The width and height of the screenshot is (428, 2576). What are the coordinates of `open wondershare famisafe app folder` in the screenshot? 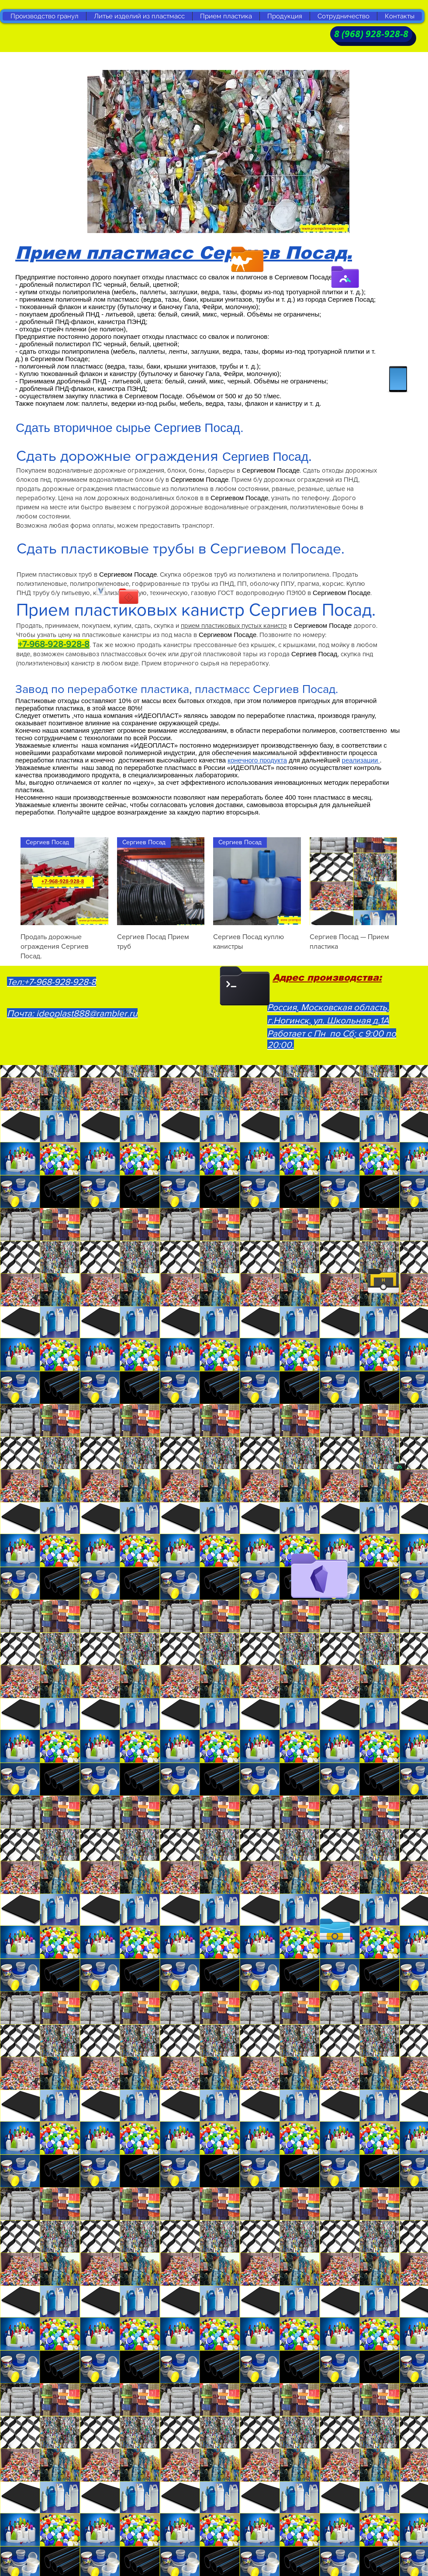 It's located at (345, 278).